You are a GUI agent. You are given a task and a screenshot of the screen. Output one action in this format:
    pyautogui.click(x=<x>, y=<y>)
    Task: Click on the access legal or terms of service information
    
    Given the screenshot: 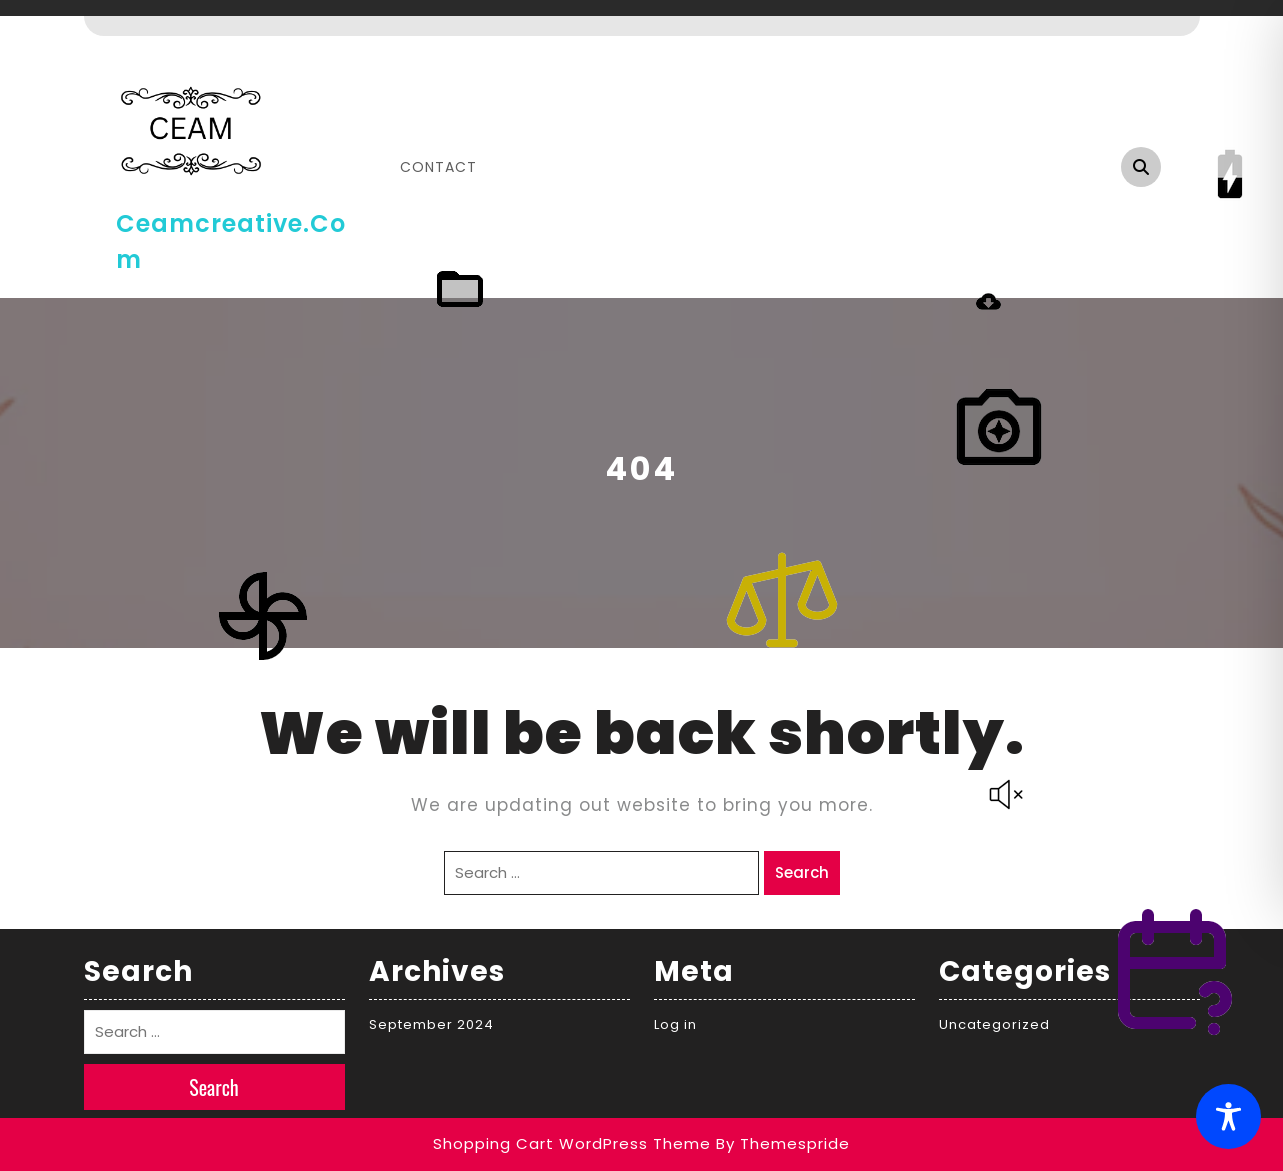 What is the action you would take?
    pyautogui.click(x=782, y=600)
    